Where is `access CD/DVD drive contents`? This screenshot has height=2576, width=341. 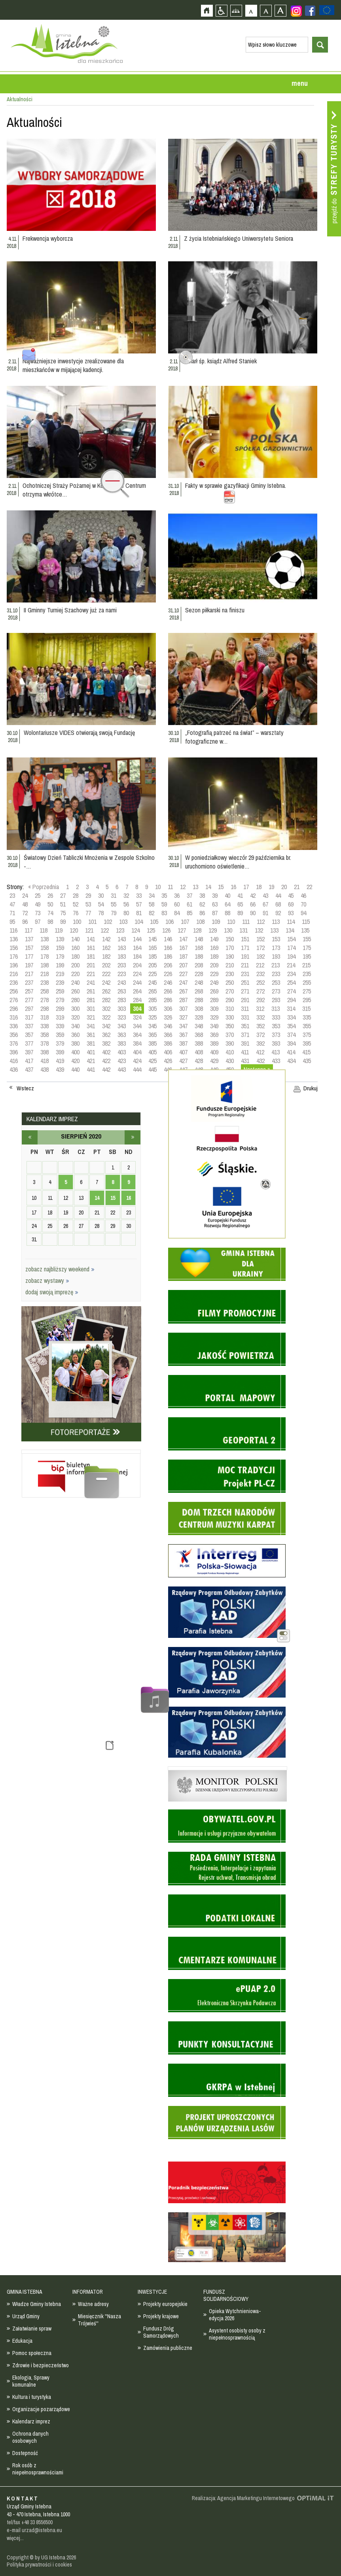
access CD/DVD drive contents is located at coordinates (186, 357).